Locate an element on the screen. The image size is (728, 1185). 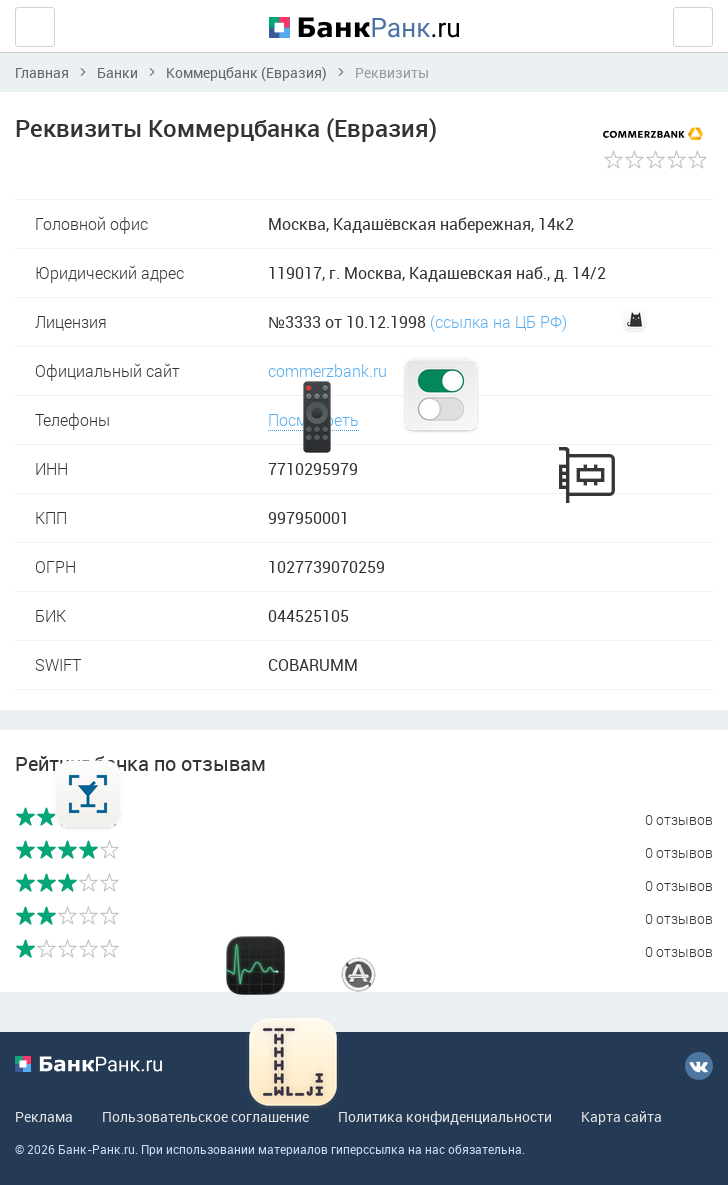
open the software updater application is located at coordinates (358, 974).